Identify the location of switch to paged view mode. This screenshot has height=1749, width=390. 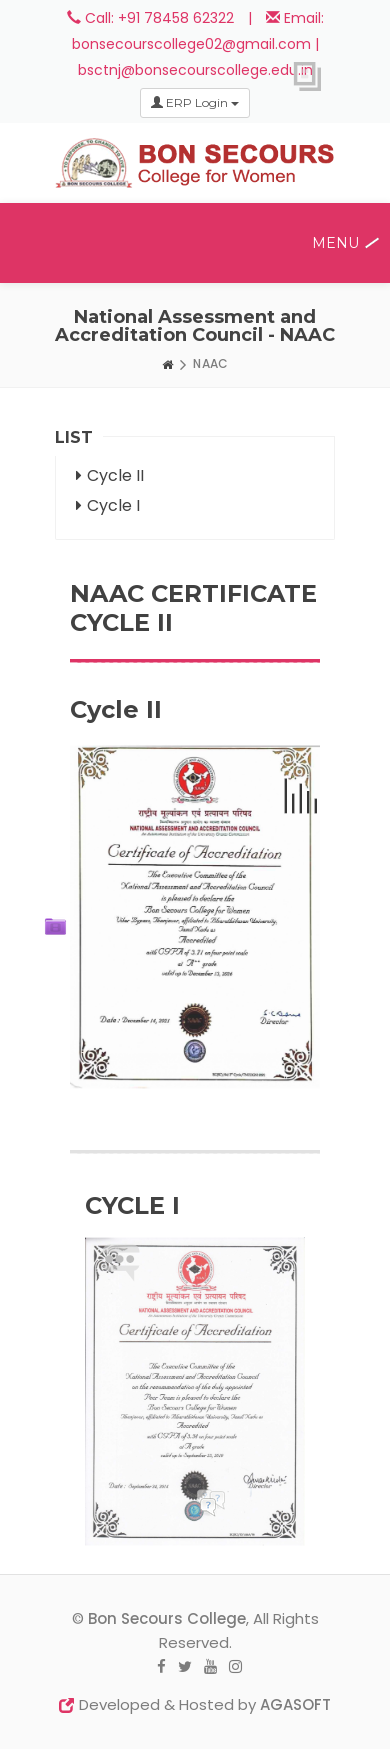
(306, 76).